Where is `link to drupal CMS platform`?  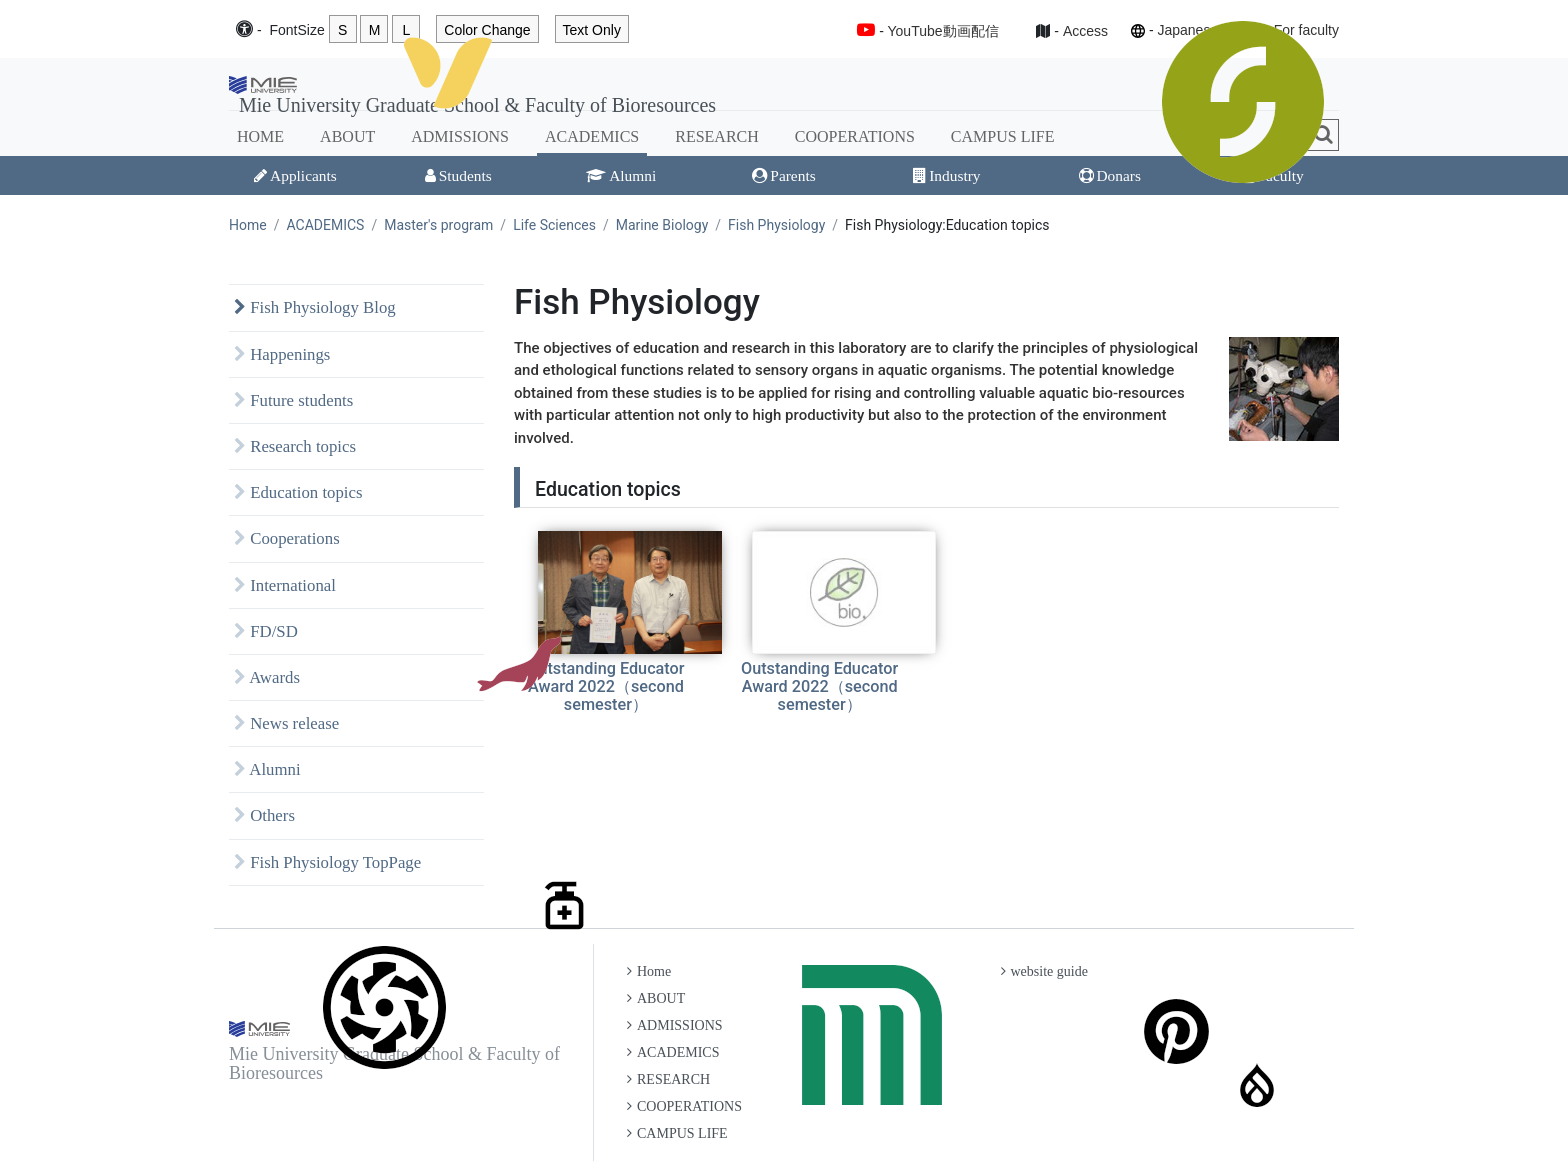
link to drupal CMS platform is located at coordinates (1257, 1085).